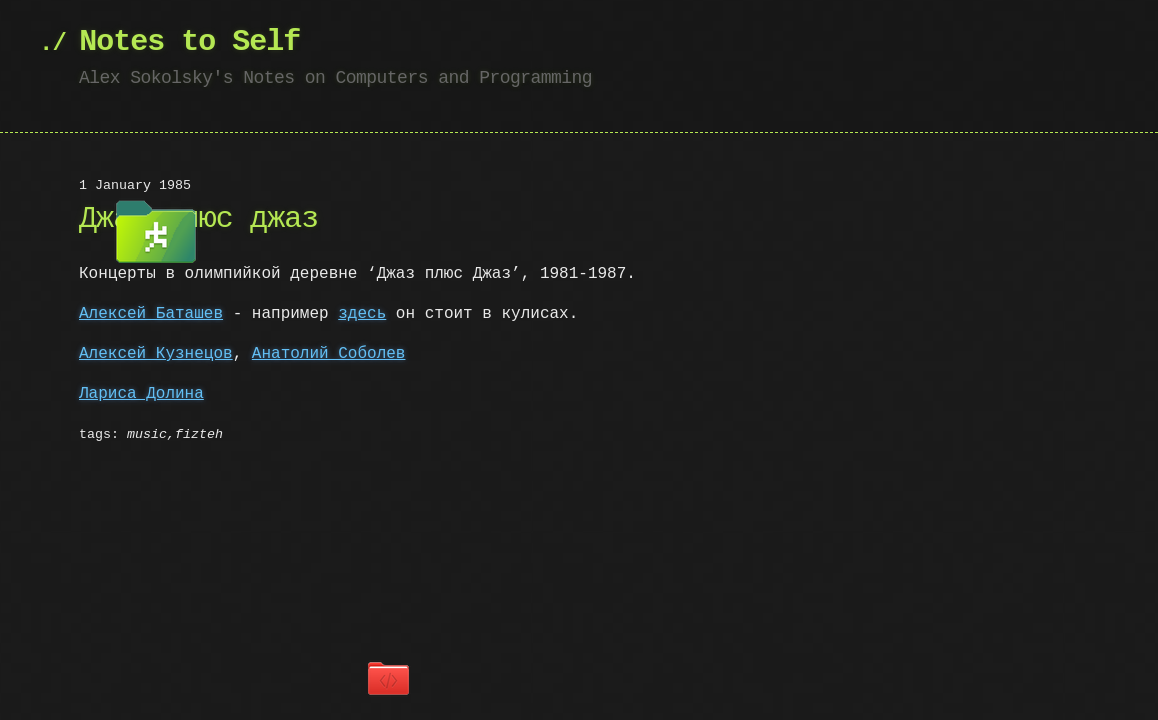  What do you see at coordinates (156, 234) in the screenshot?
I see `open your GameJolt games folder` at bounding box center [156, 234].